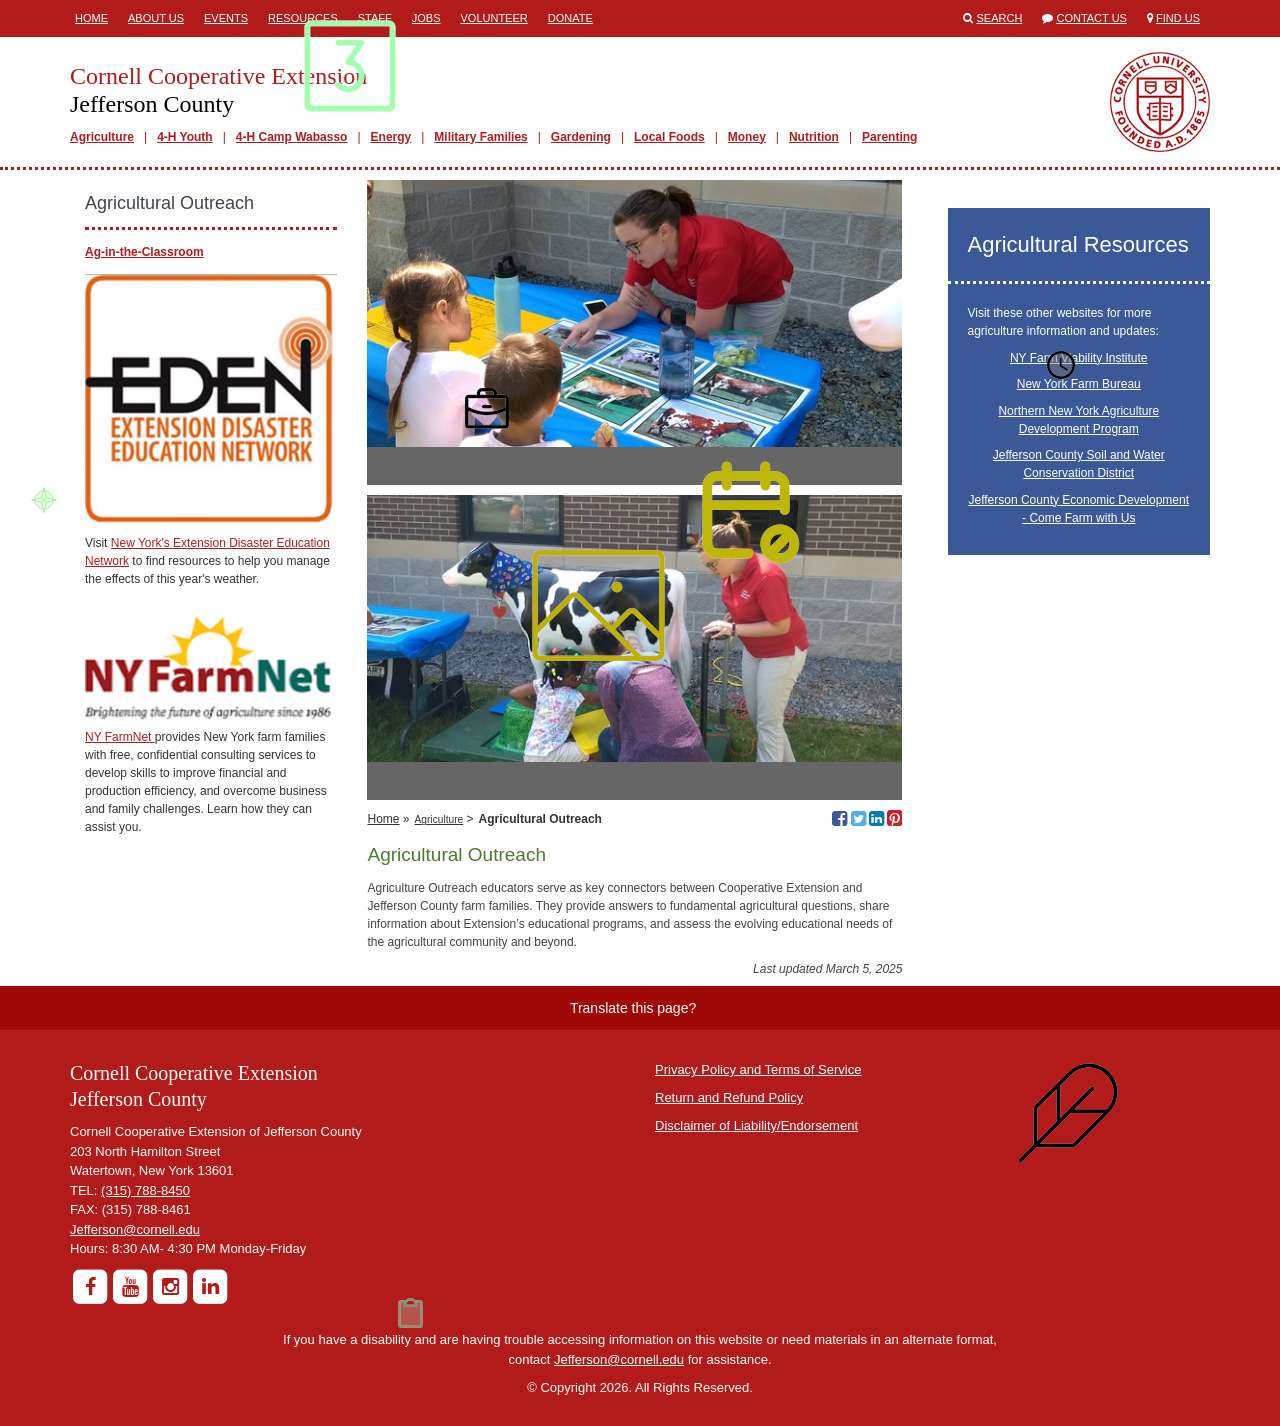 This screenshot has height=1426, width=1280. What do you see at coordinates (44, 500) in the screenshot?
I see `navigate or view map orientation` at bounding box center [44, 500].